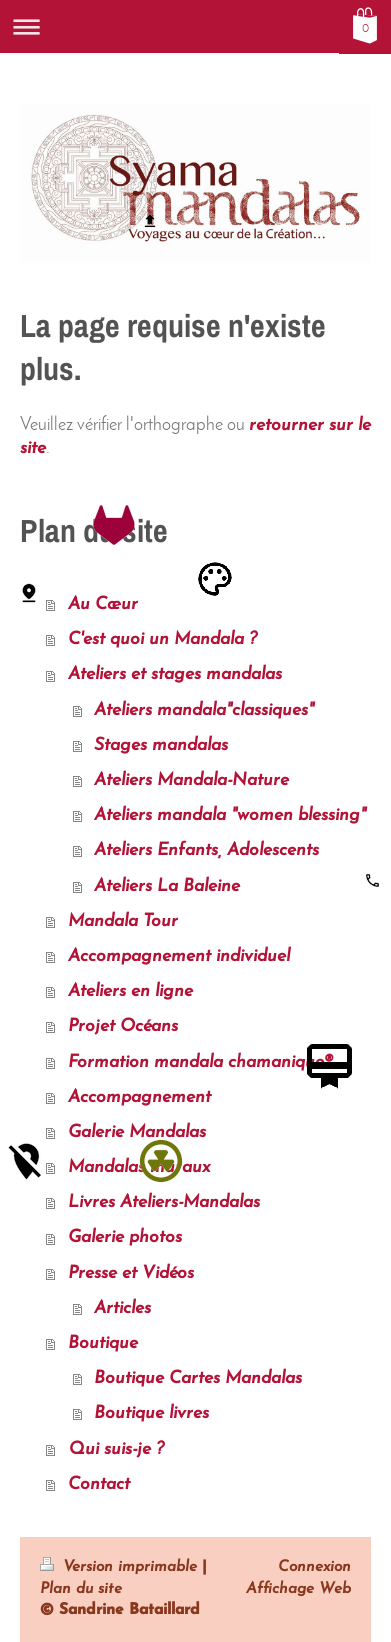  What do you see at coordinates (215, 579) in the screenshot?
I see `access color or theme customization options` at bounding box center [215, 579].